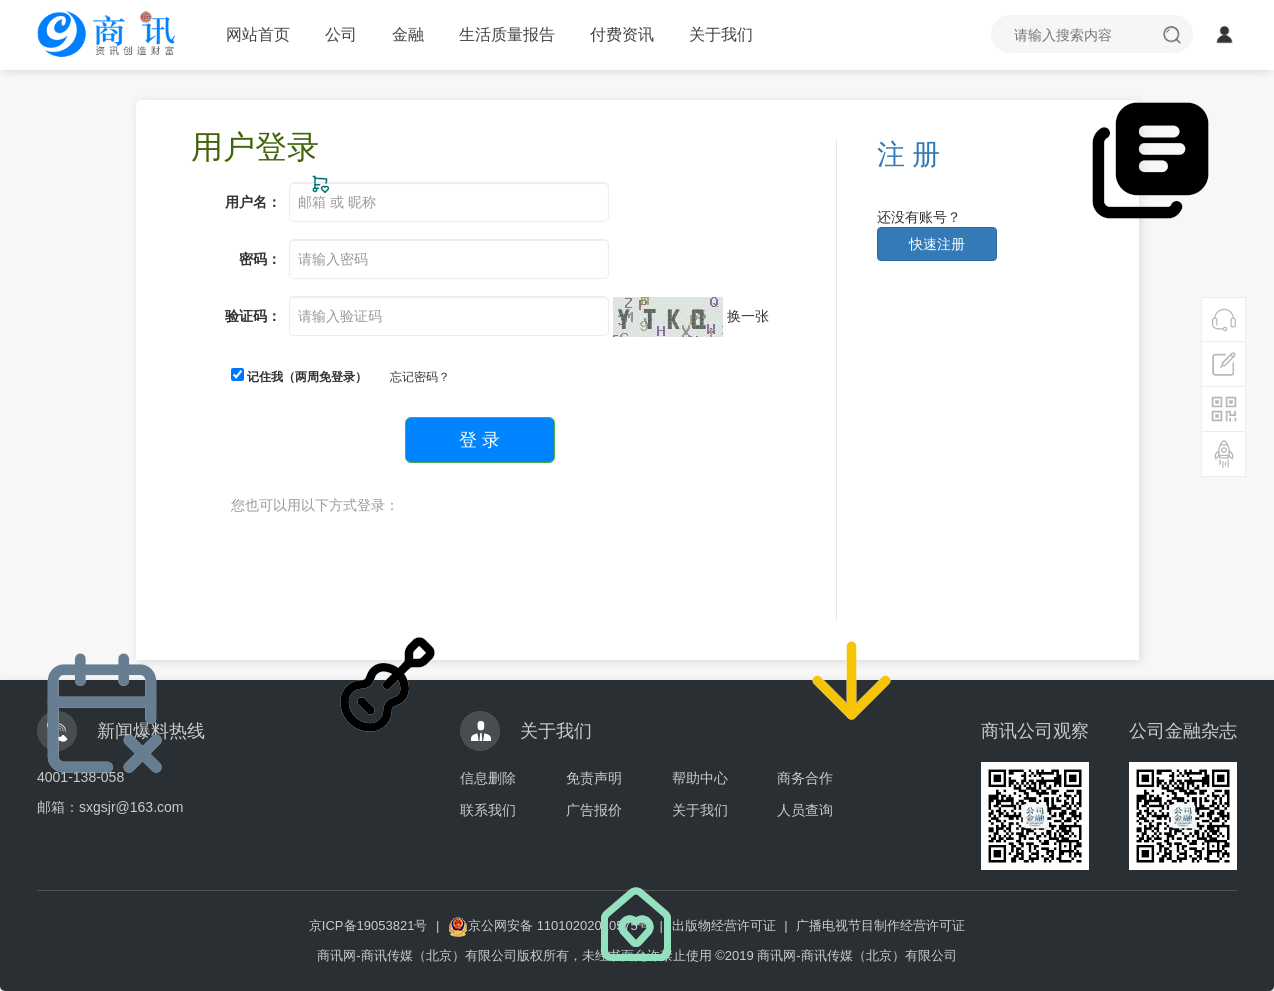  What do you see at coordinates (102, 713) in the screenshot?
I see `cancel or delete a scheduled event` at bounding box center [102, 713].